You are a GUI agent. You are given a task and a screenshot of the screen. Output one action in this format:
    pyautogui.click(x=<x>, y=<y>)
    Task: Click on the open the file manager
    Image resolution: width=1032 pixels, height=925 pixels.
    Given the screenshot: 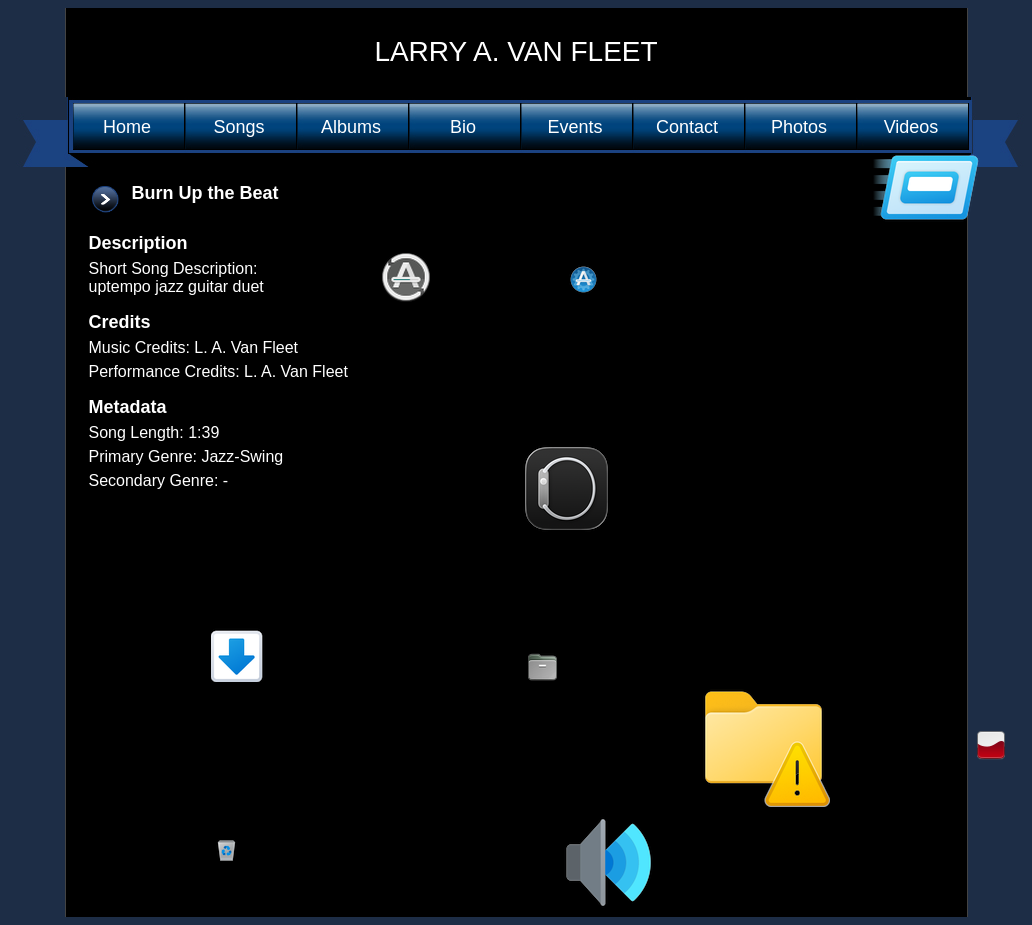 What is the action you would take?
    pyautogui.click(x=542, y=666)
    